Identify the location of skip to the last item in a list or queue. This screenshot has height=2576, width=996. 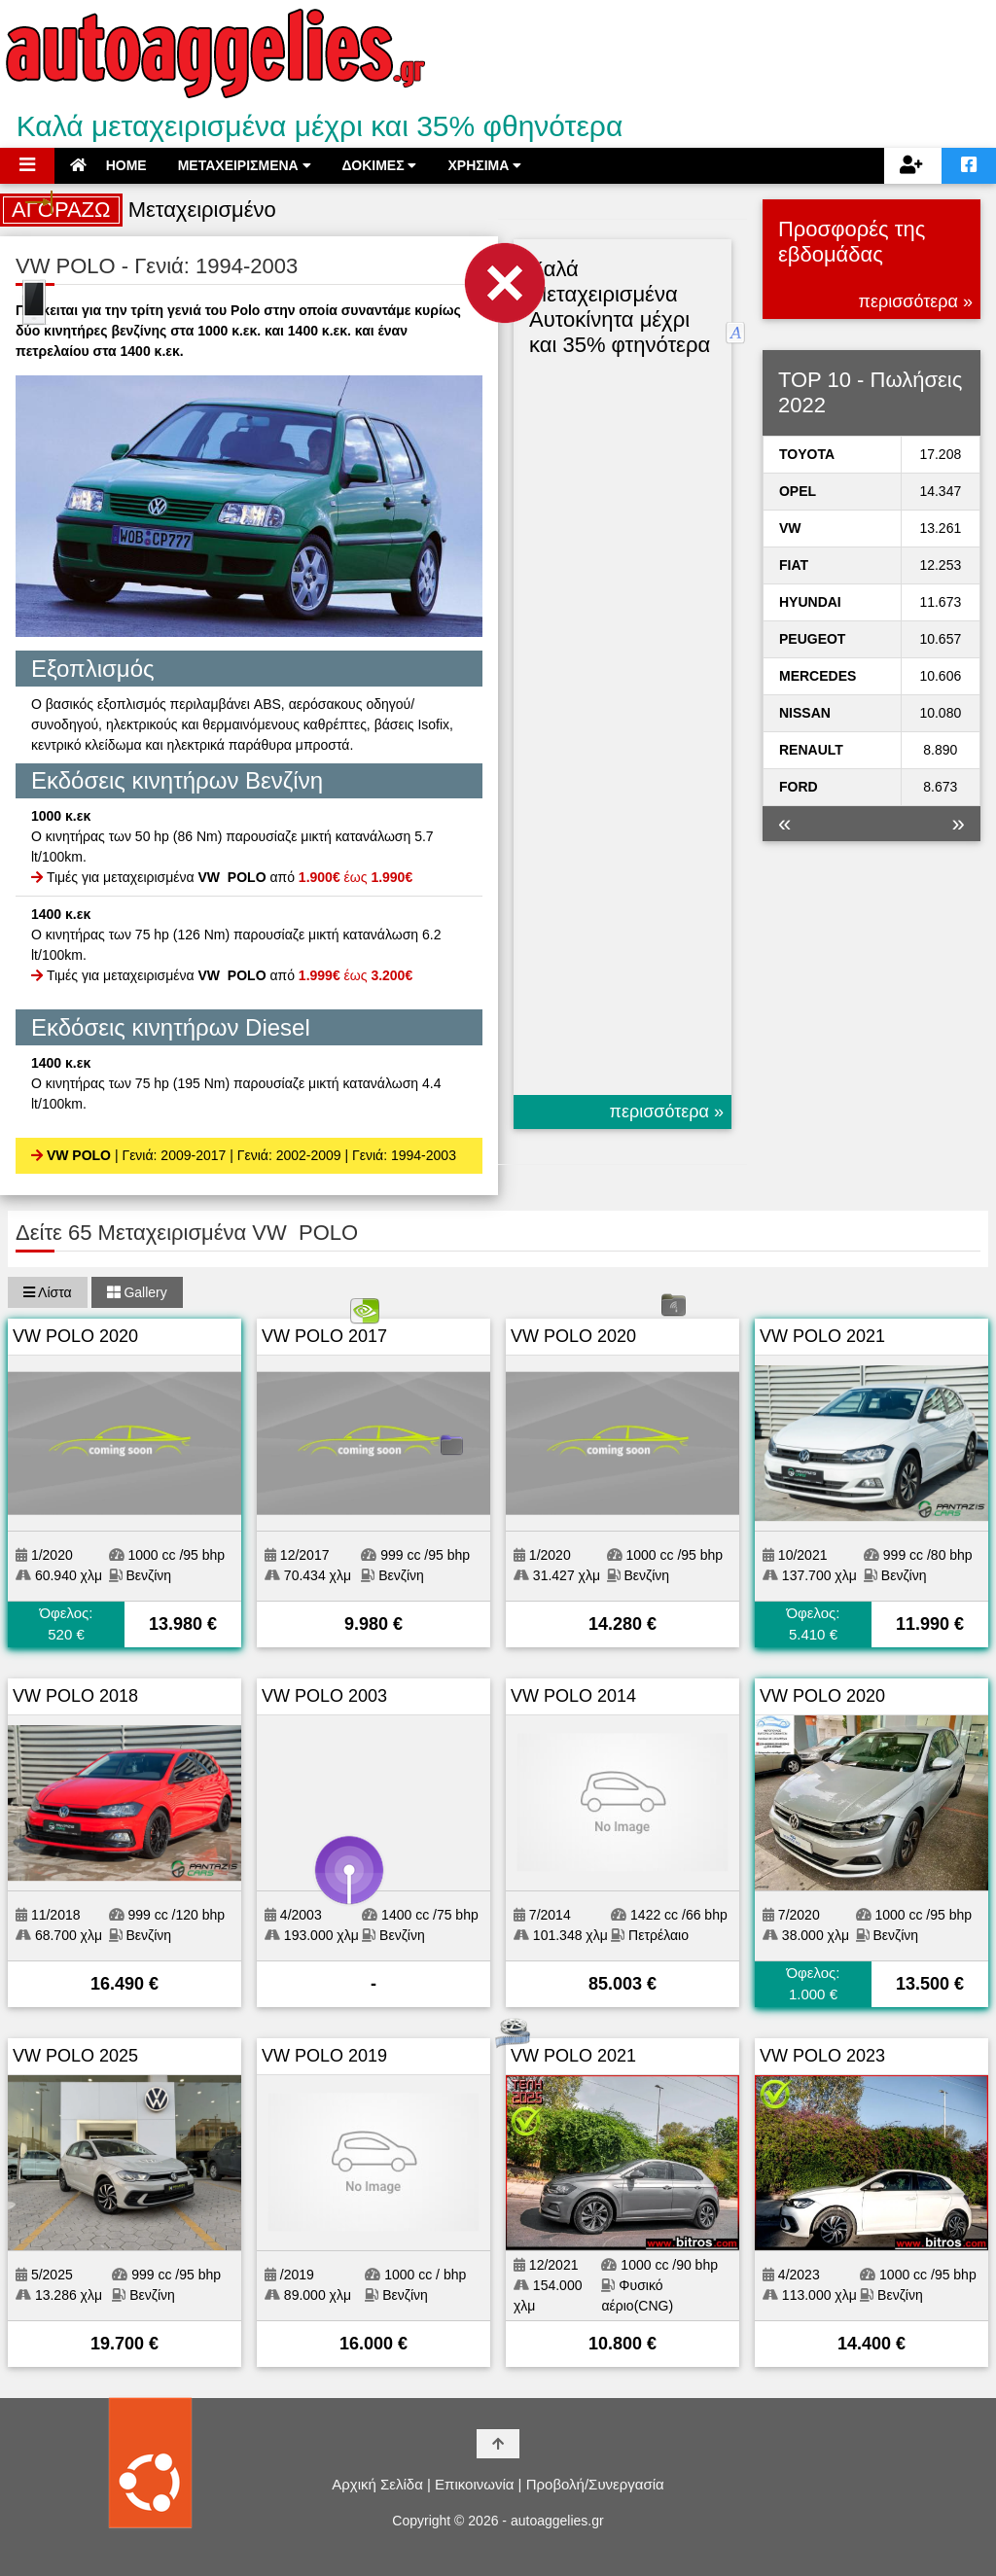
(39, 202).